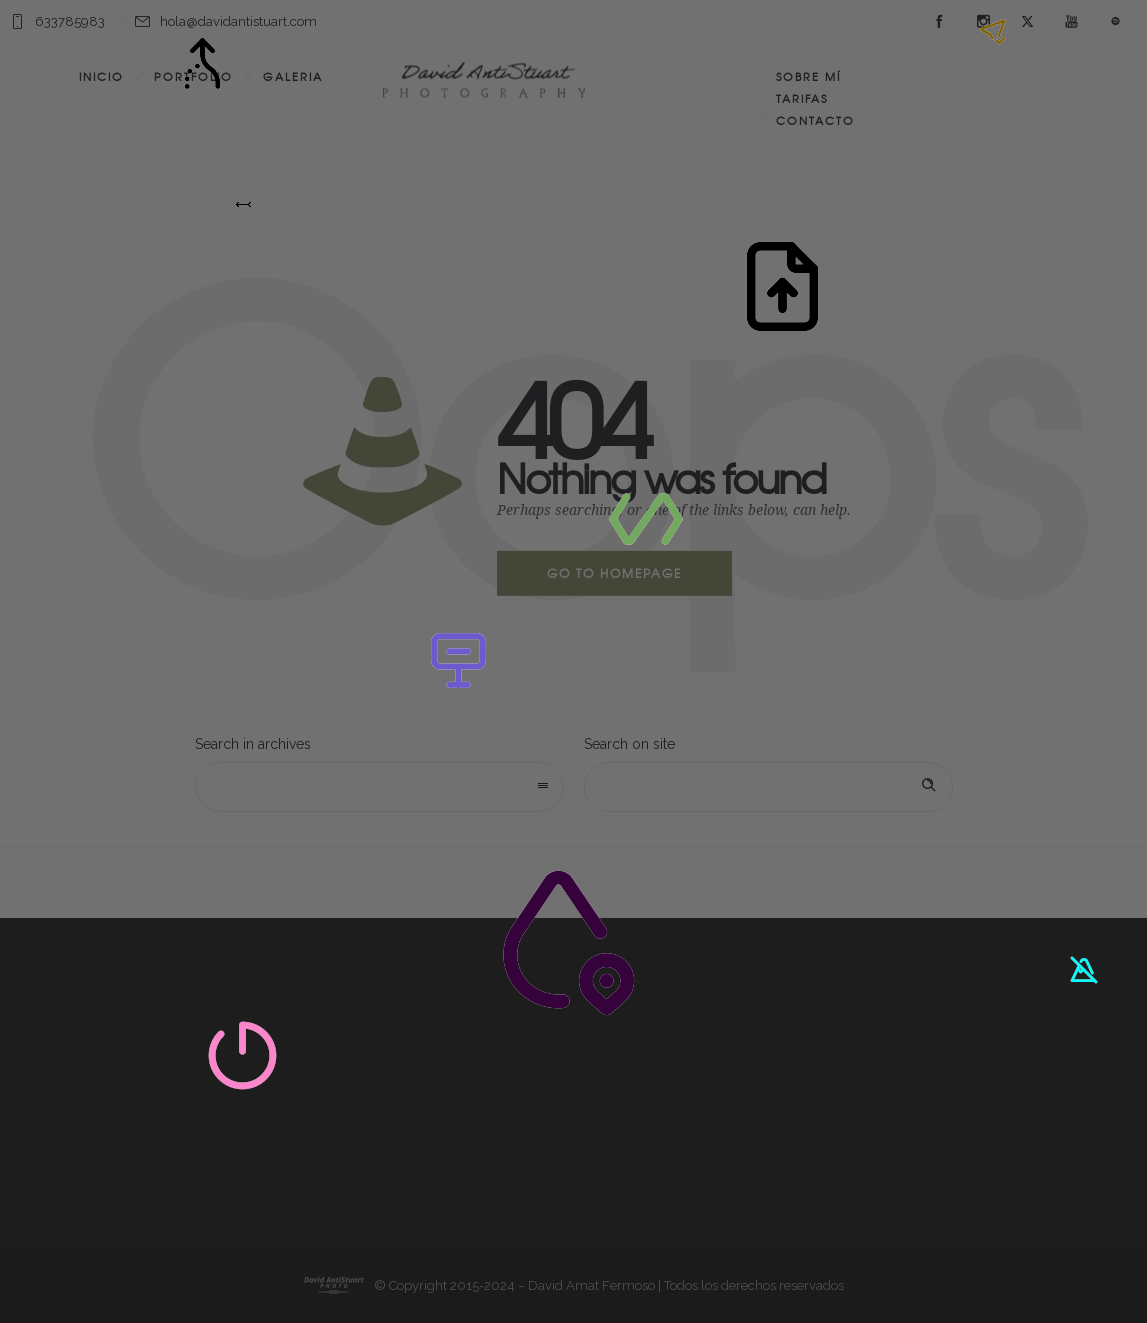 This screenshot has width=1147, height=1323. Describe the element at coordinates (243, 204) in the screenshot. I see `go back to the previous screen` at that location.